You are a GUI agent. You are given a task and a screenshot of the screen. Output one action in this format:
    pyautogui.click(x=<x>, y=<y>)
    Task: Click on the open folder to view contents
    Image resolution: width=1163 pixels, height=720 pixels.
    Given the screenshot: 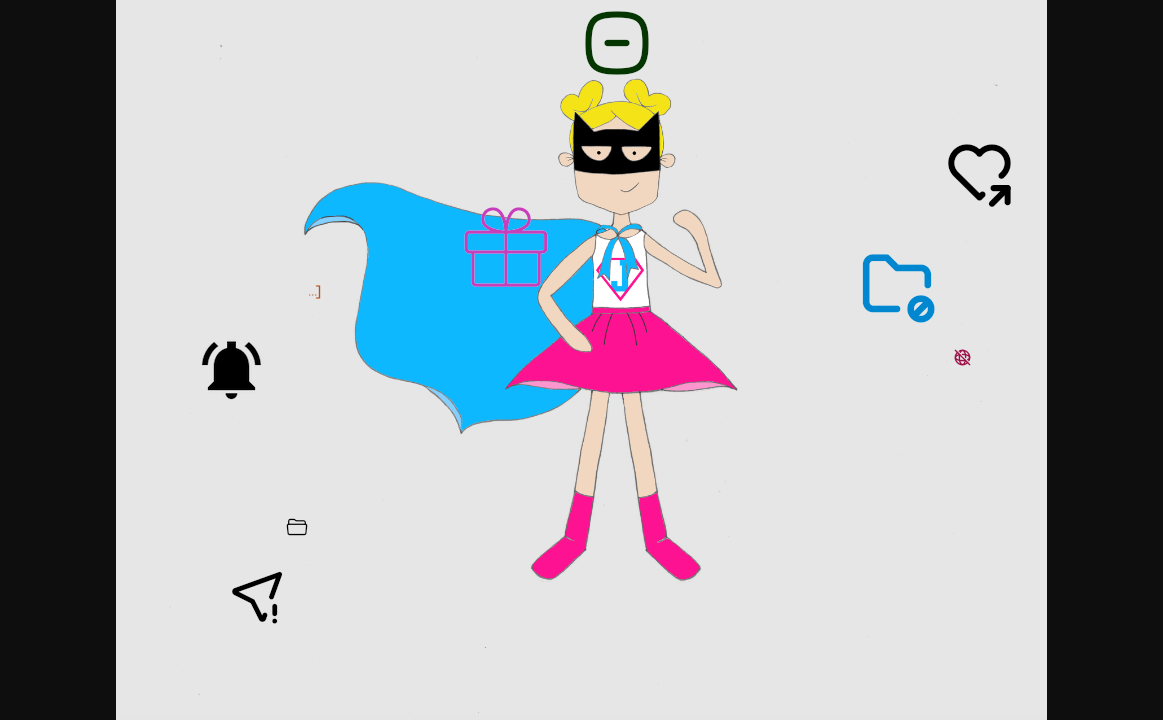 What is the action you would take?
    pyautogui.click(x=297, y=527)
    